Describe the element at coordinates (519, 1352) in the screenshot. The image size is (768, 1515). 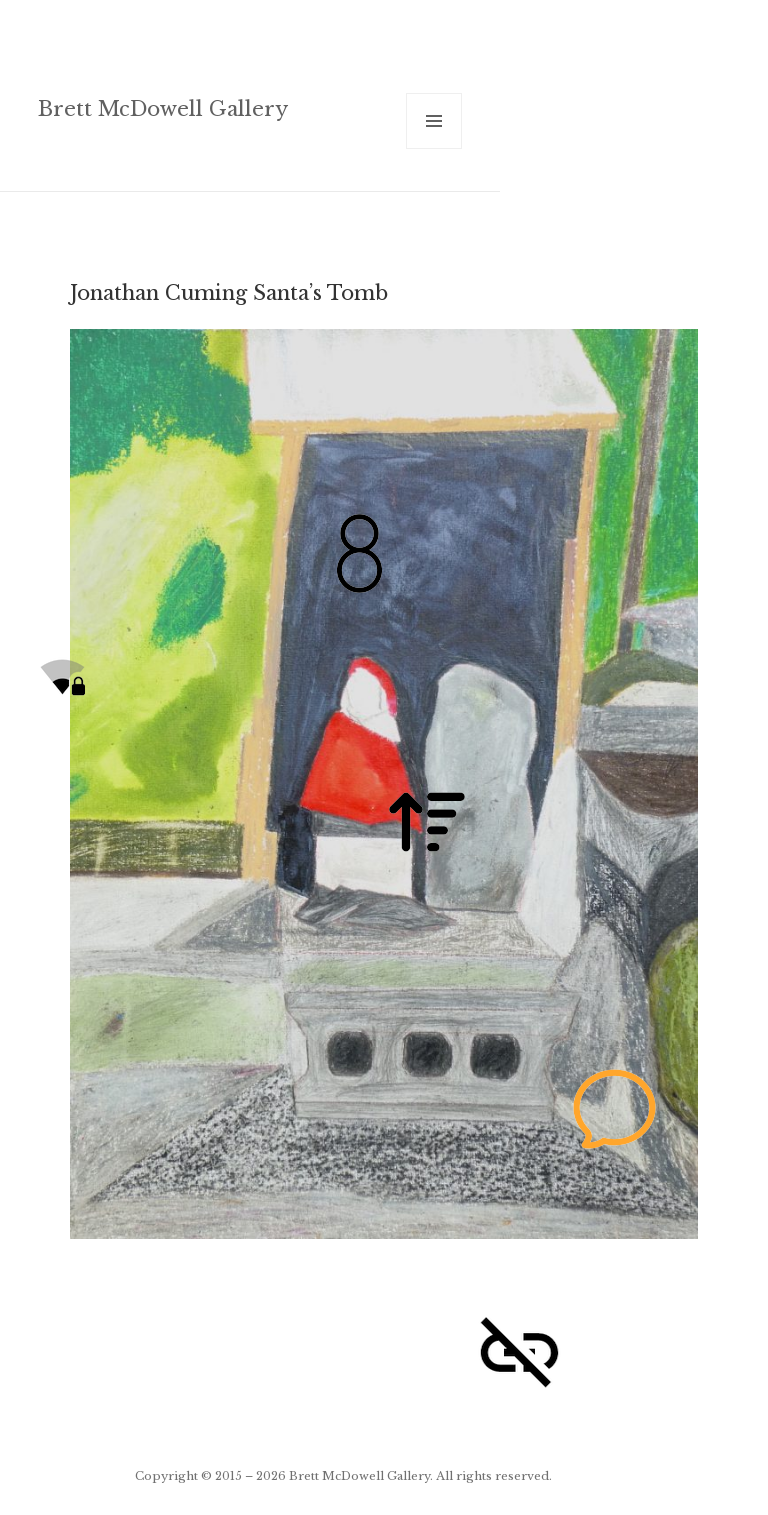
I see `unlink or disconnect a shared item` at that location.